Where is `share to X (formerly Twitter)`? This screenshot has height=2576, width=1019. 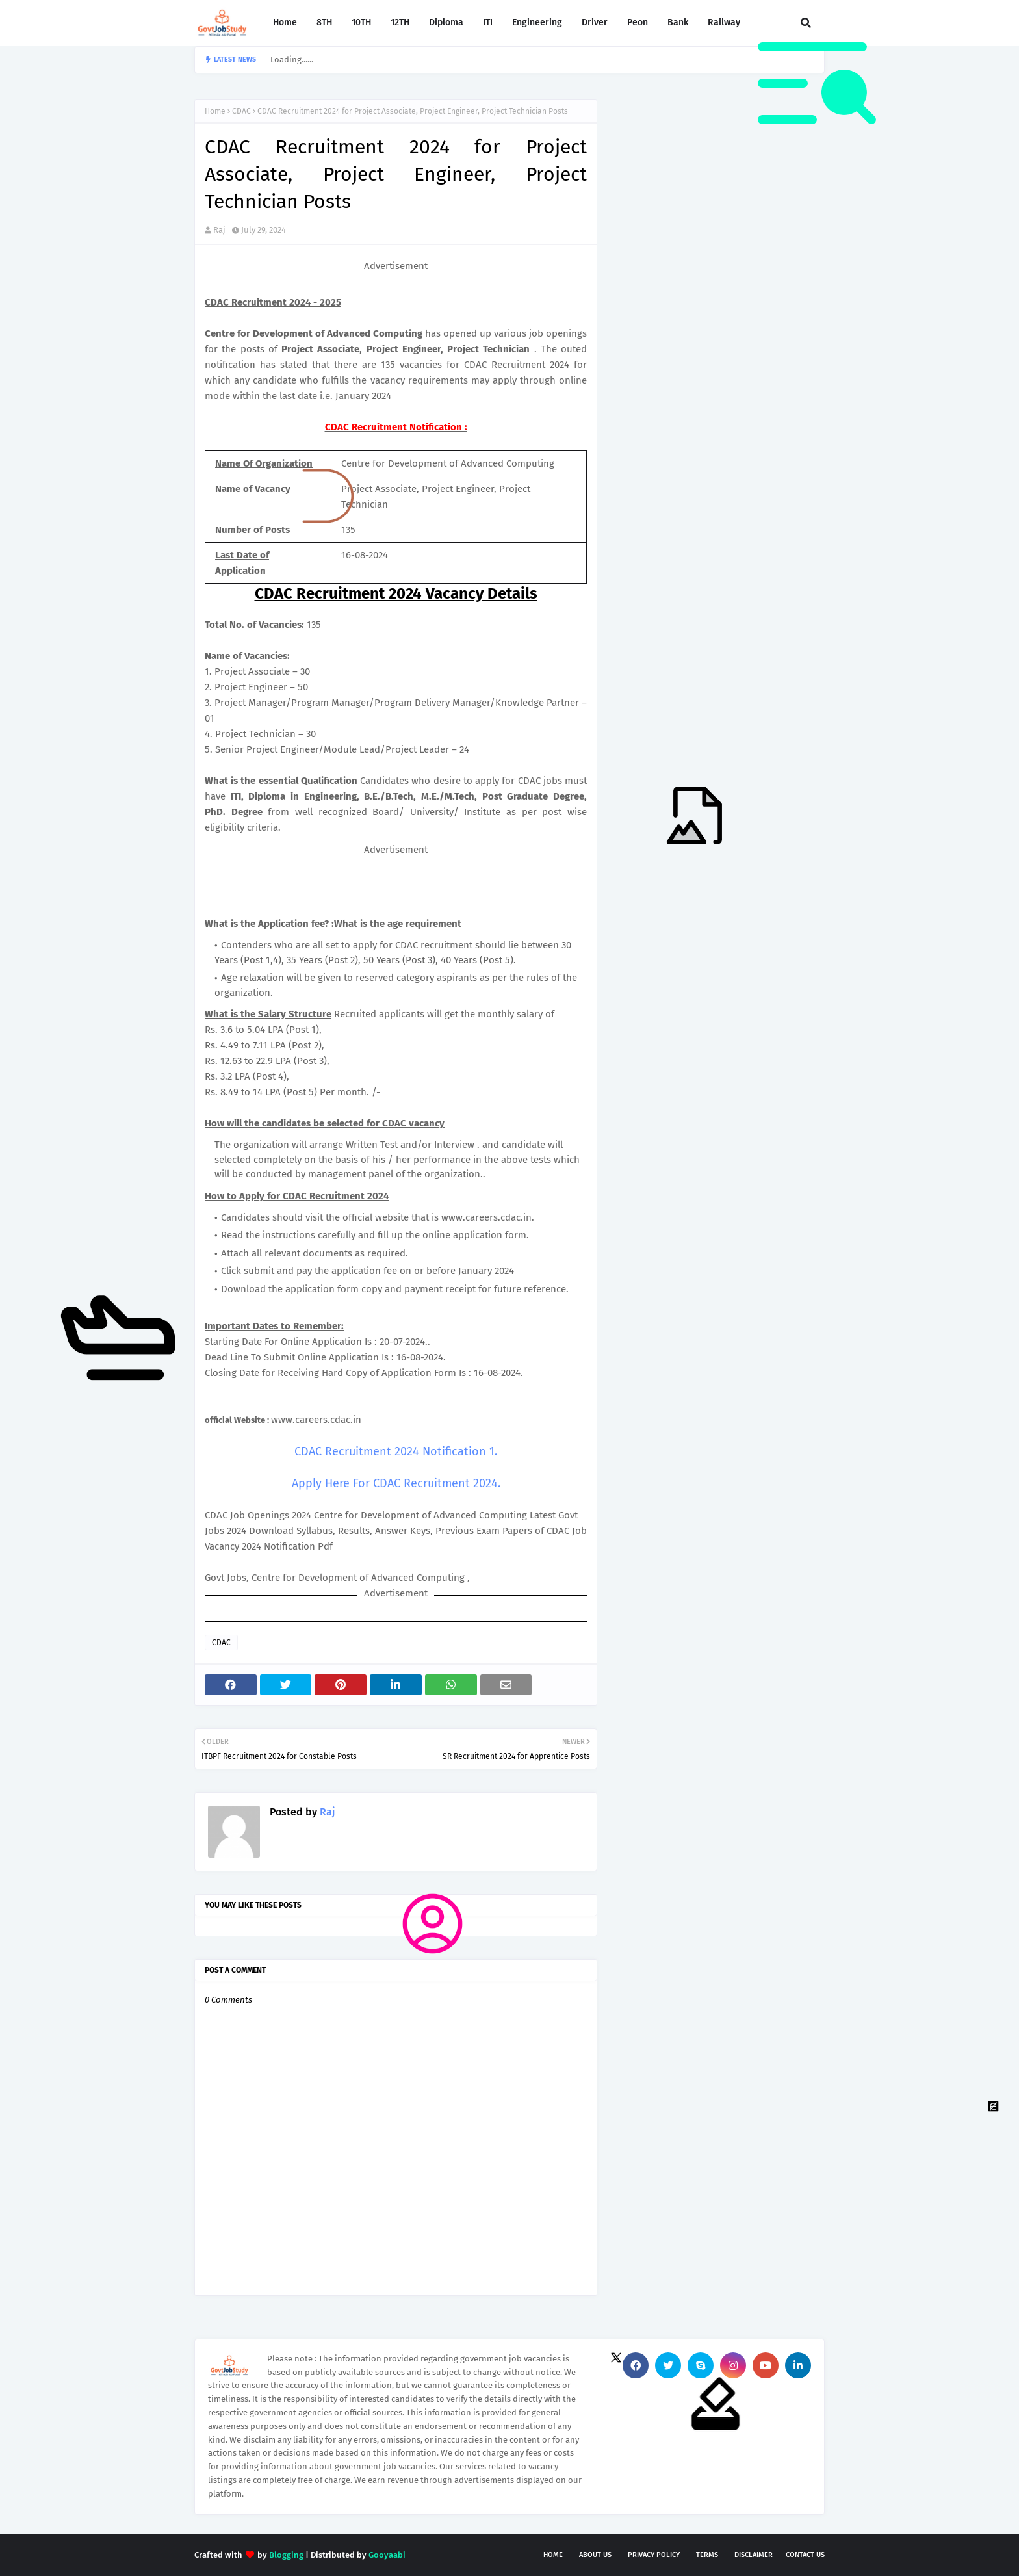 share to X (formerly Twitter) is located at coordinates (616, 2358).